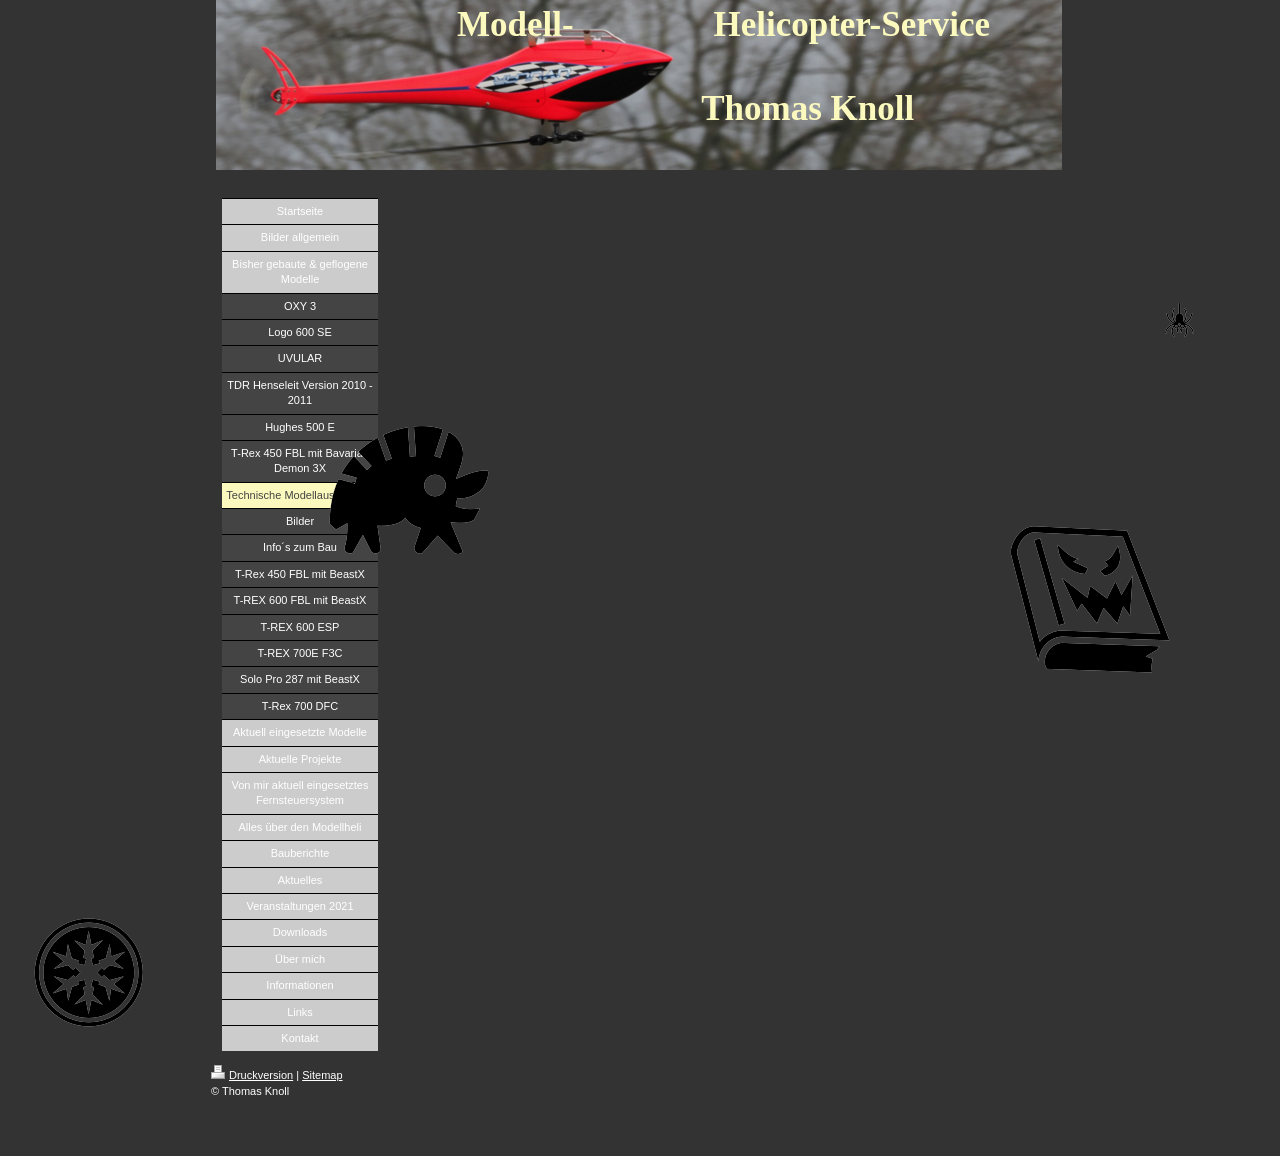  What do you see at coordinates (1088, 602) in the screenshot?
I see `open the grimoire or spellbook` at bounding box center [1088, 602].